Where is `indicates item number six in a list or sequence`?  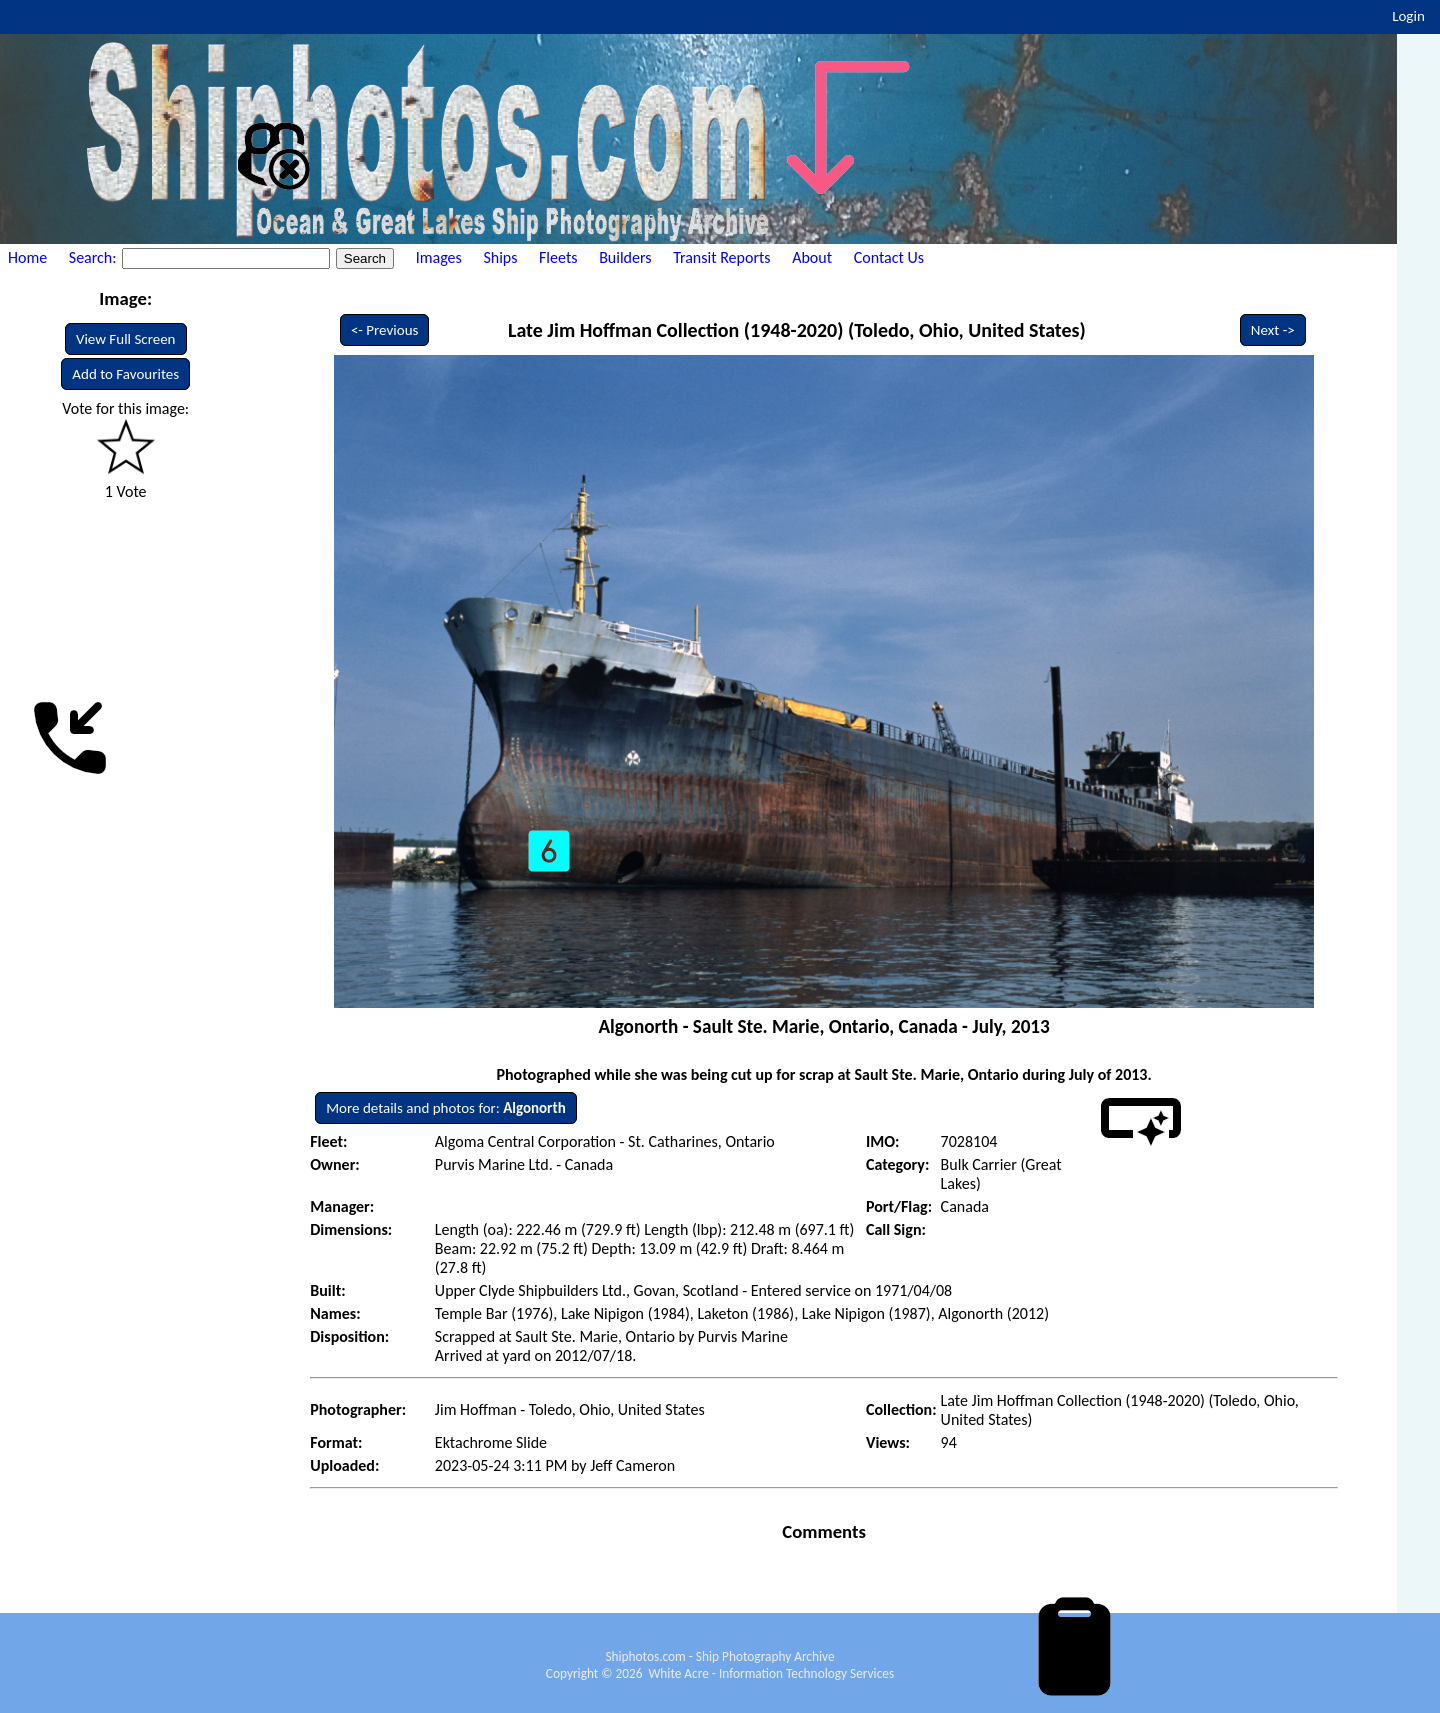
indicates item number six in a list or sequence is located at coordinates (549, 851).